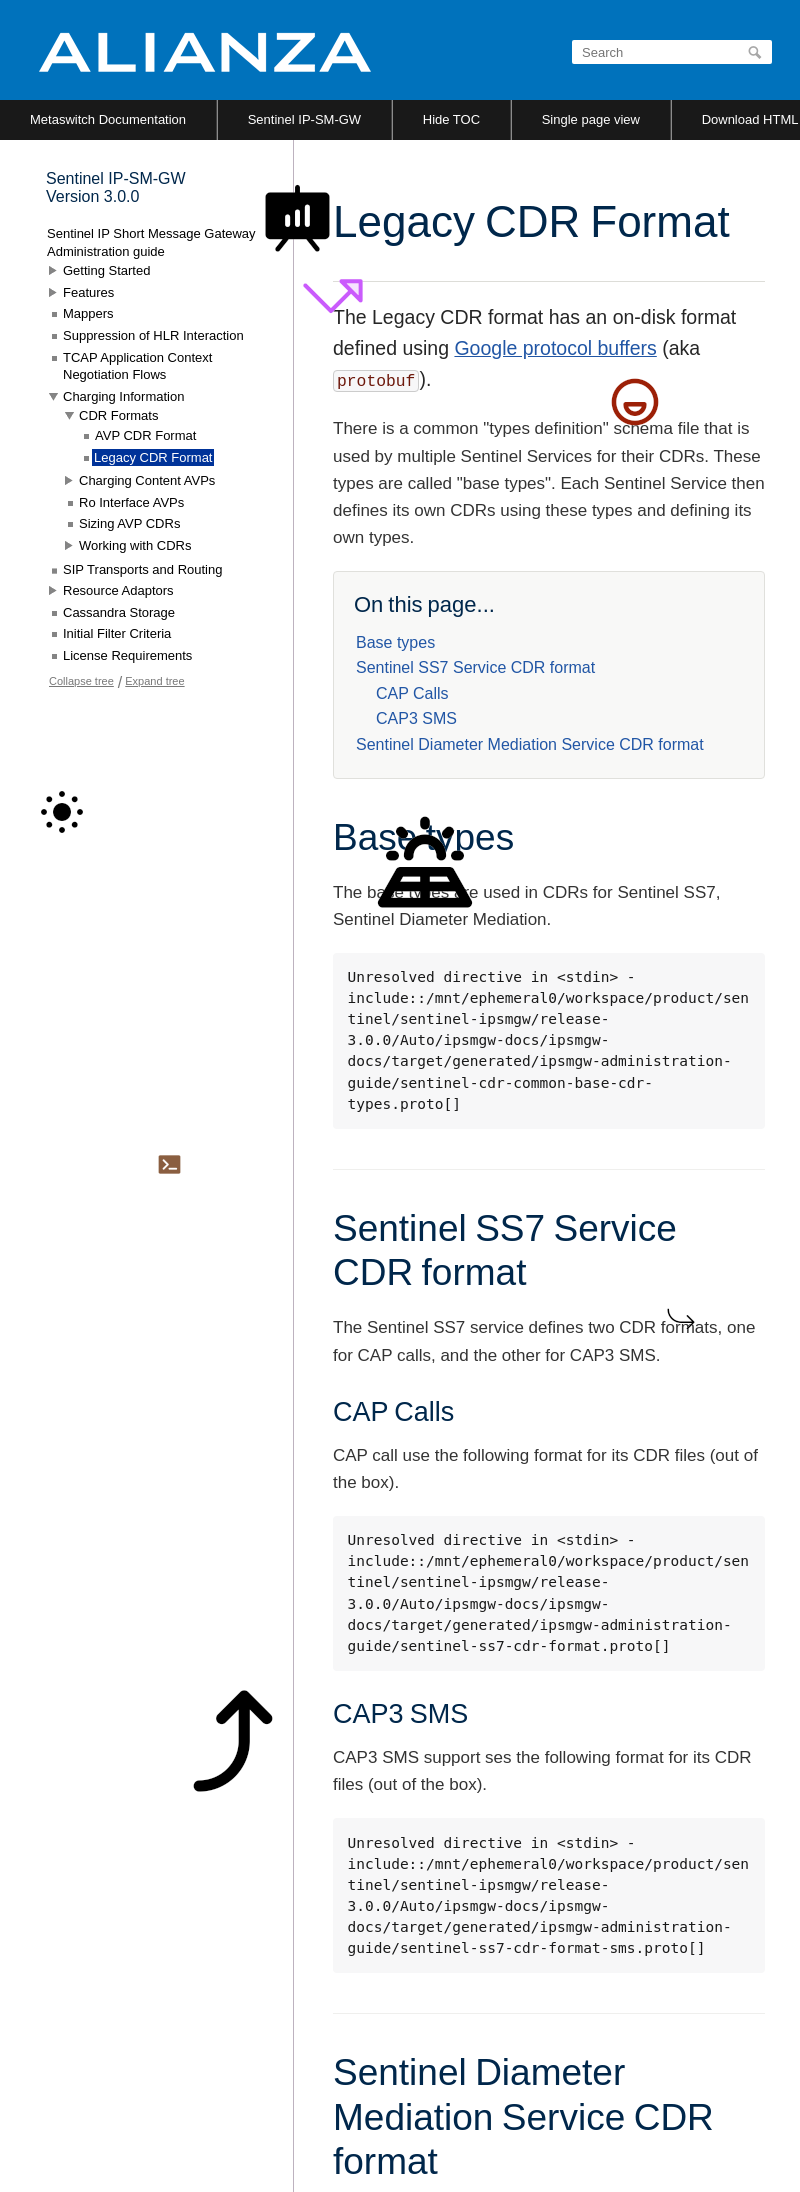  I want to click on redirect or reroute upward, so click(233, 1741).